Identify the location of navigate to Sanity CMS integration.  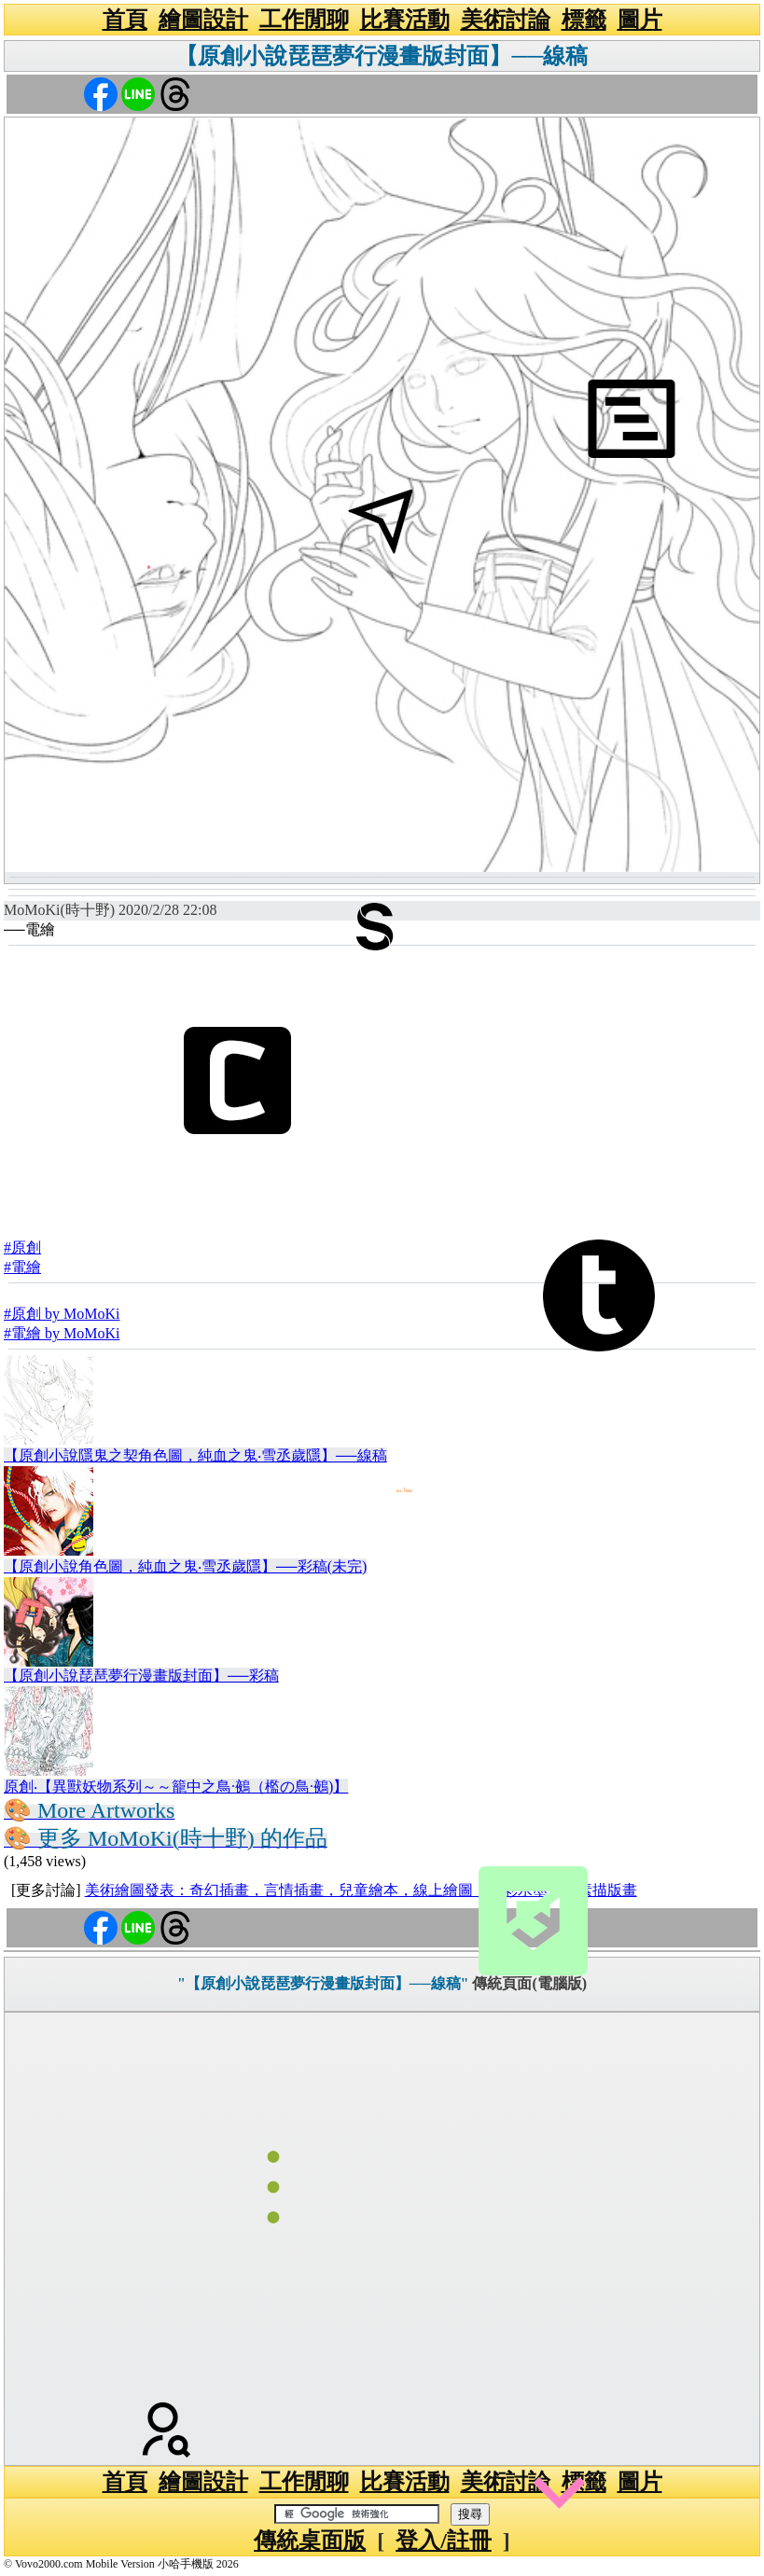
(374, 926).